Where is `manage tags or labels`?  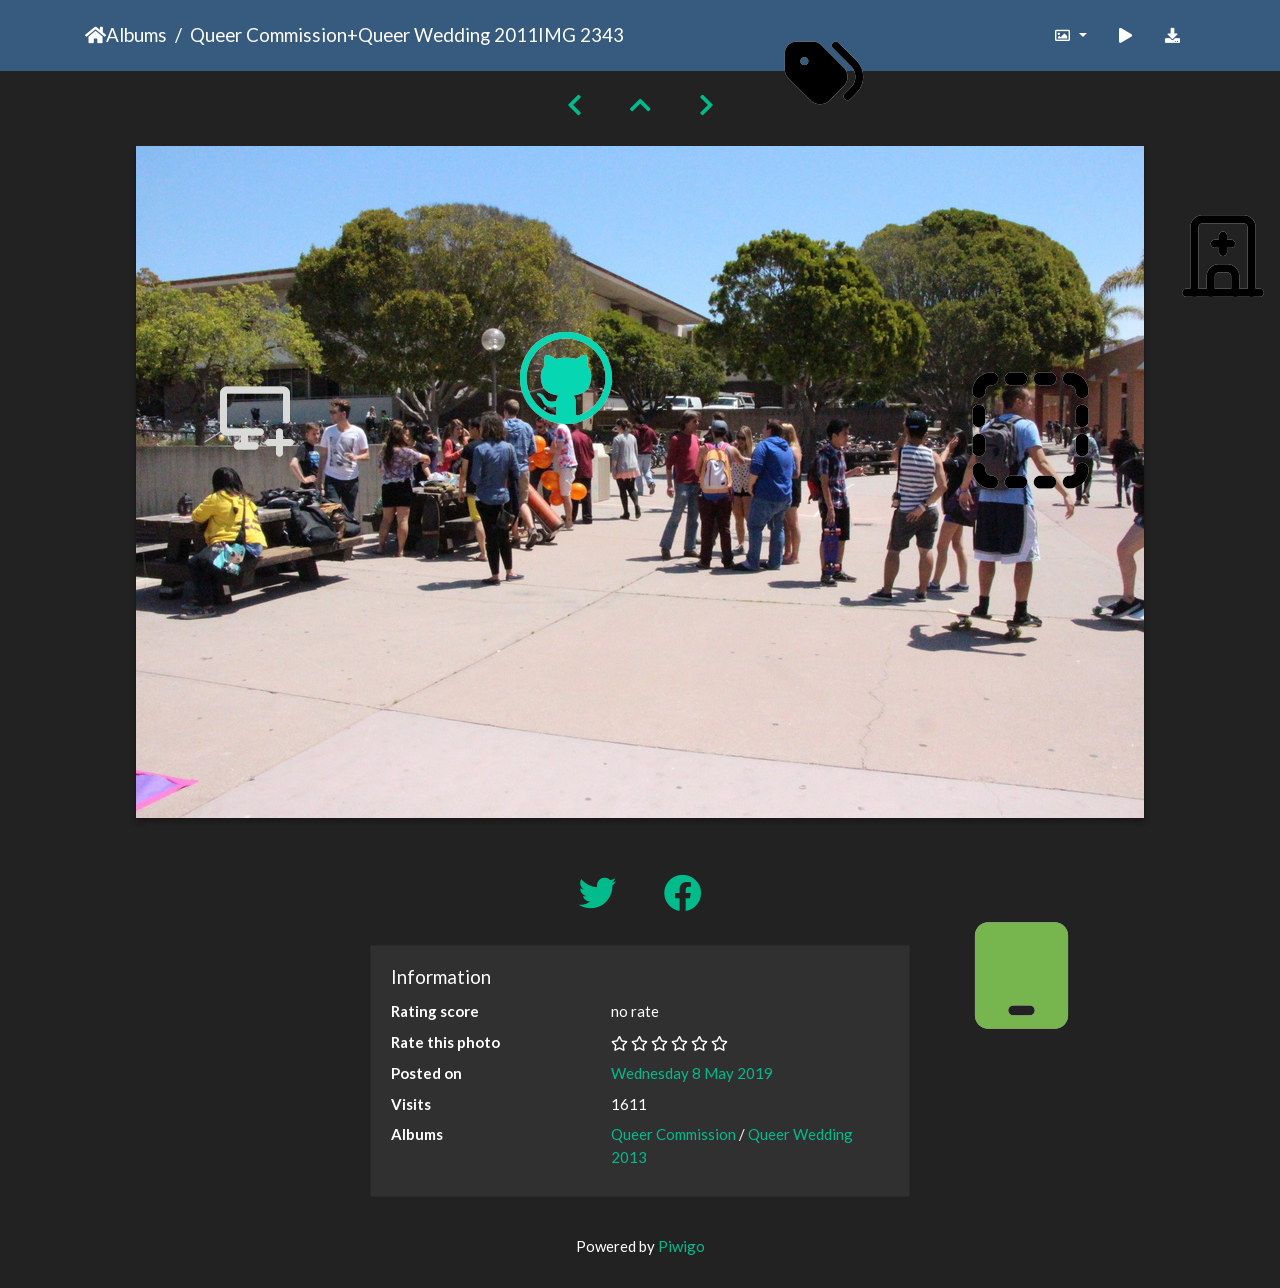 manage tags or labels is located at coordinates (824, 69).